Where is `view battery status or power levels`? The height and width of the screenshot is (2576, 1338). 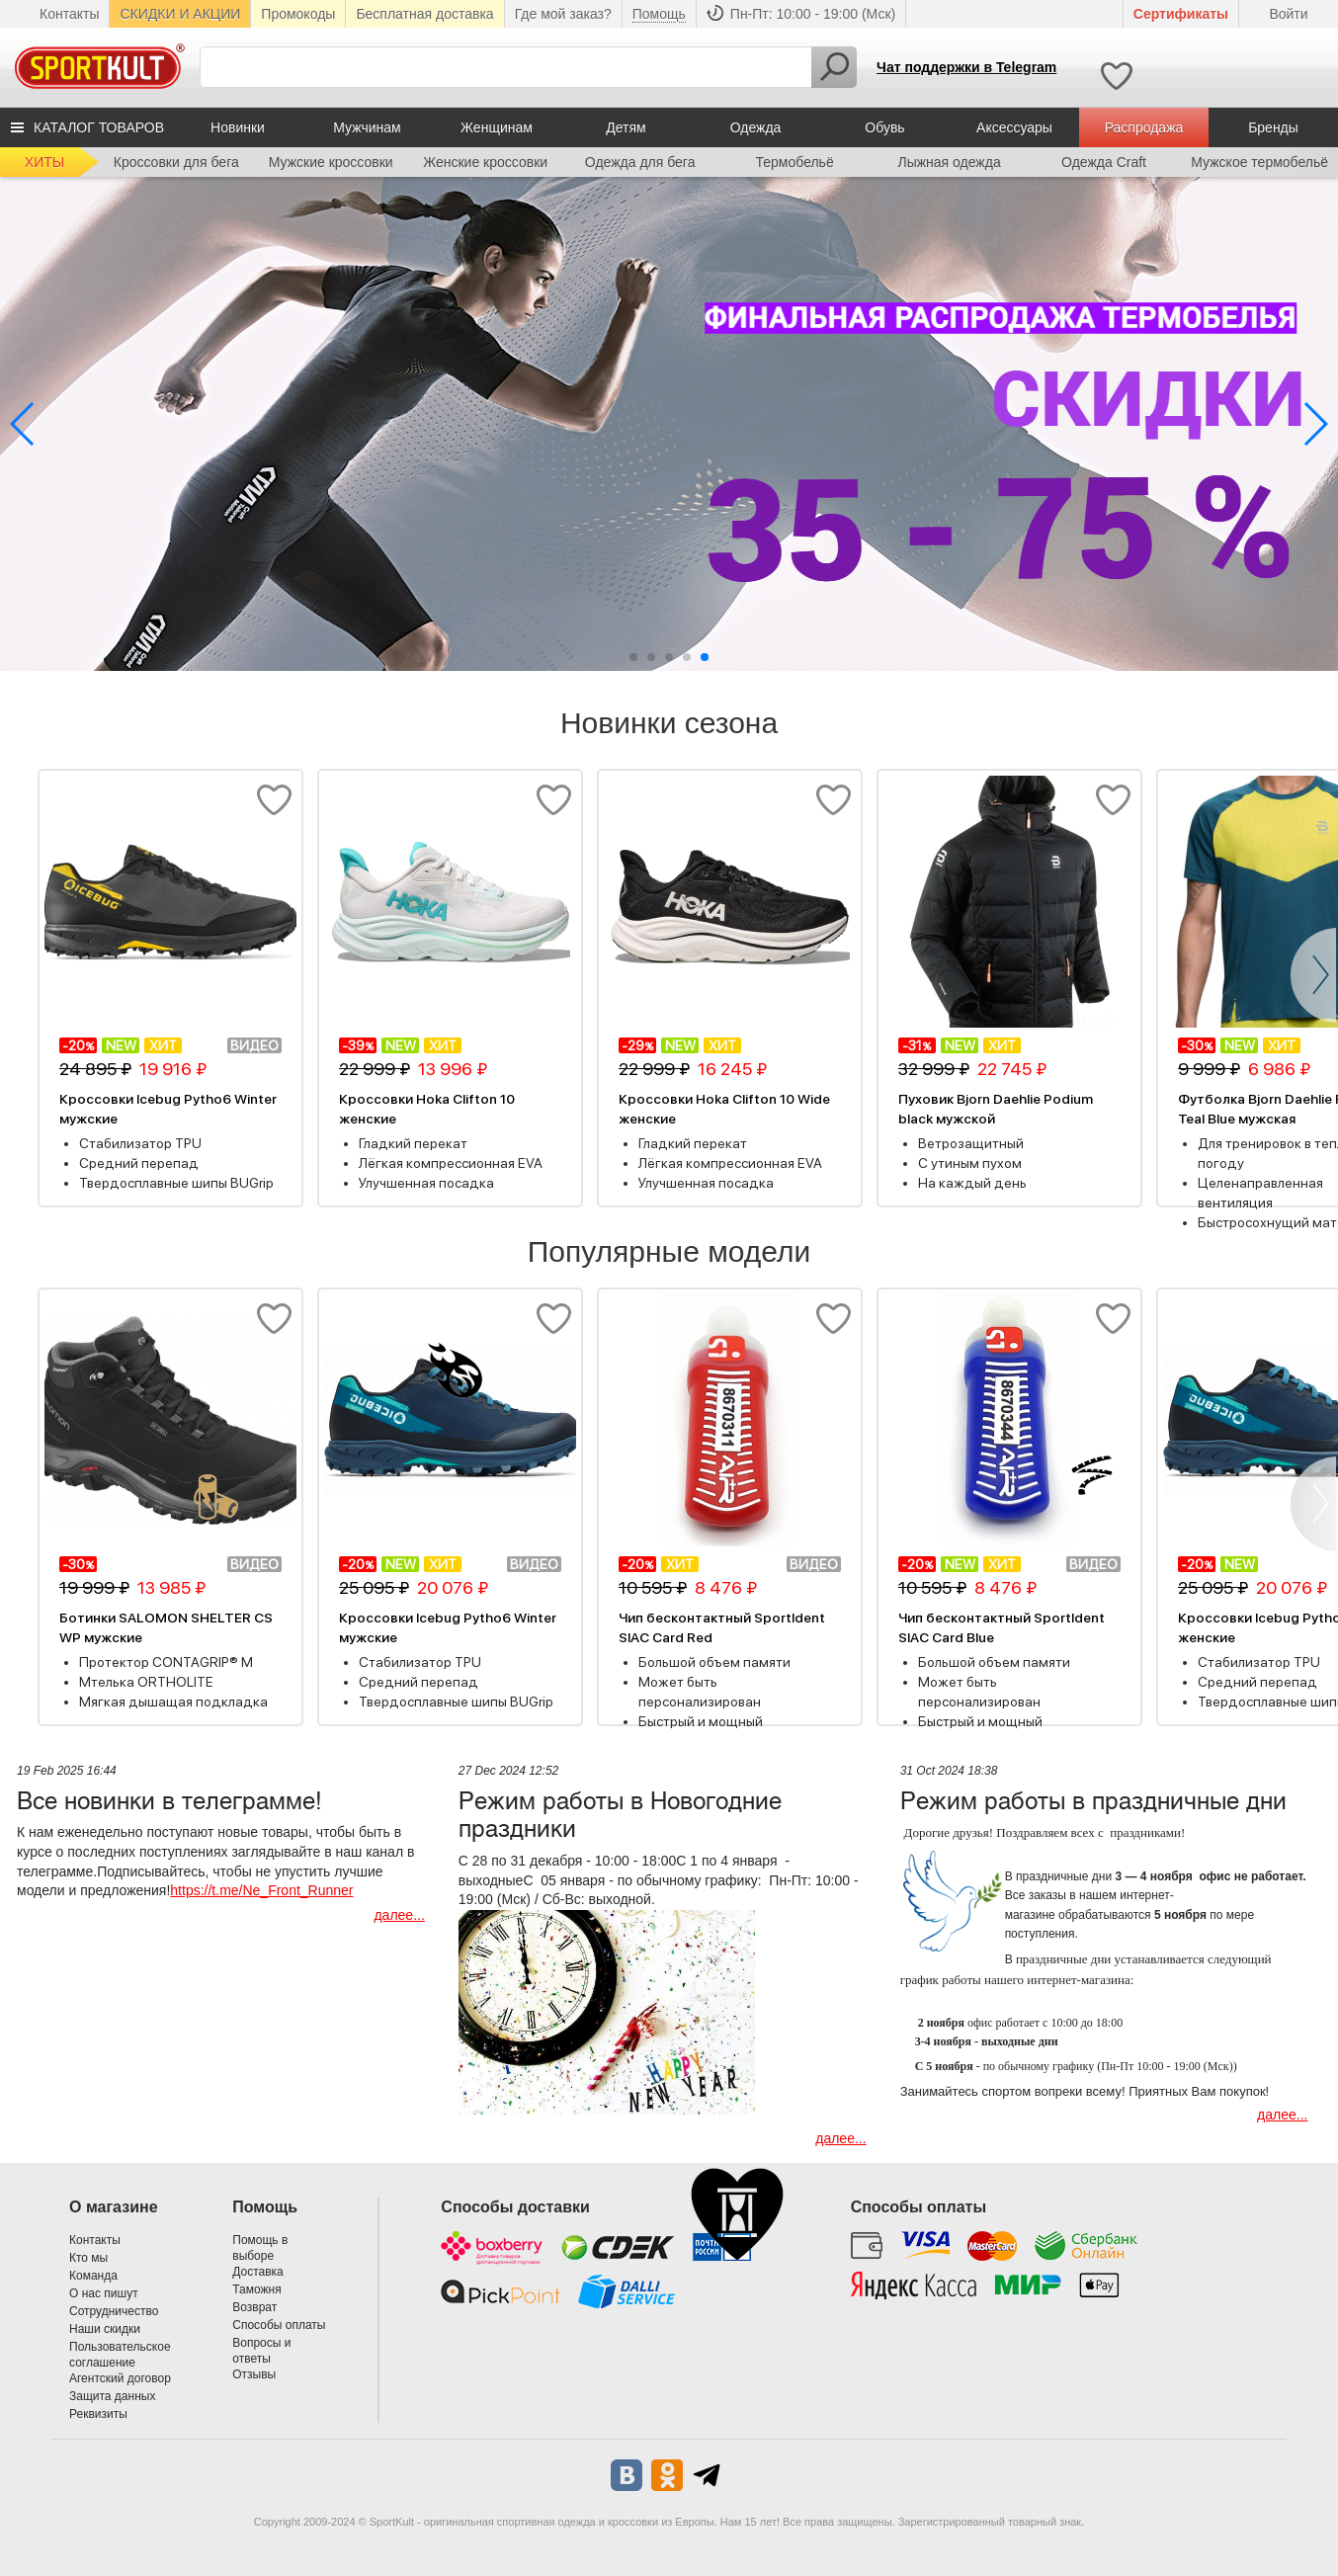
view battery status or power levels is located at coordinates (215, 1496).